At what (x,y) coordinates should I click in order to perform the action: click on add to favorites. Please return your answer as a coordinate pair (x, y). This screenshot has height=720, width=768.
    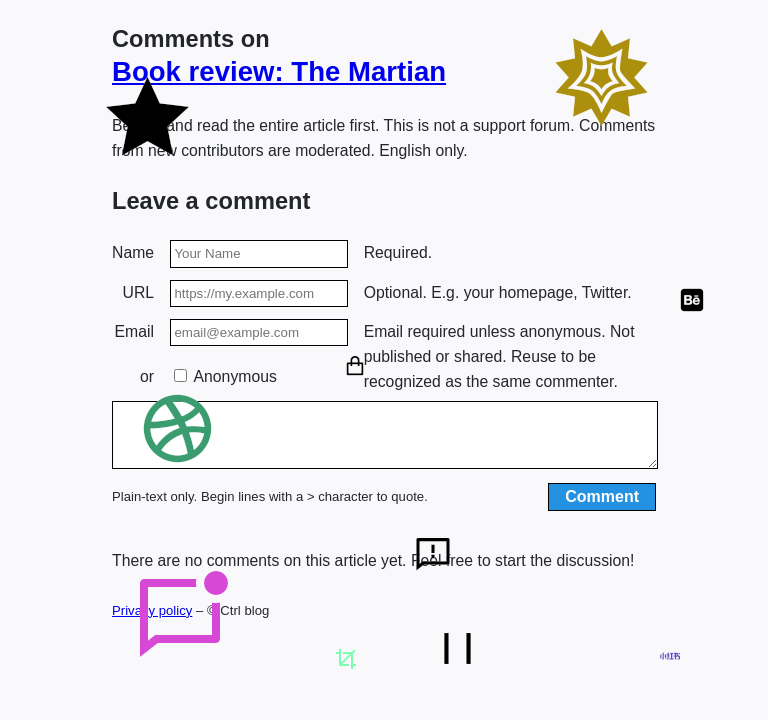
    Looking at the image, I should click on (147, 118).